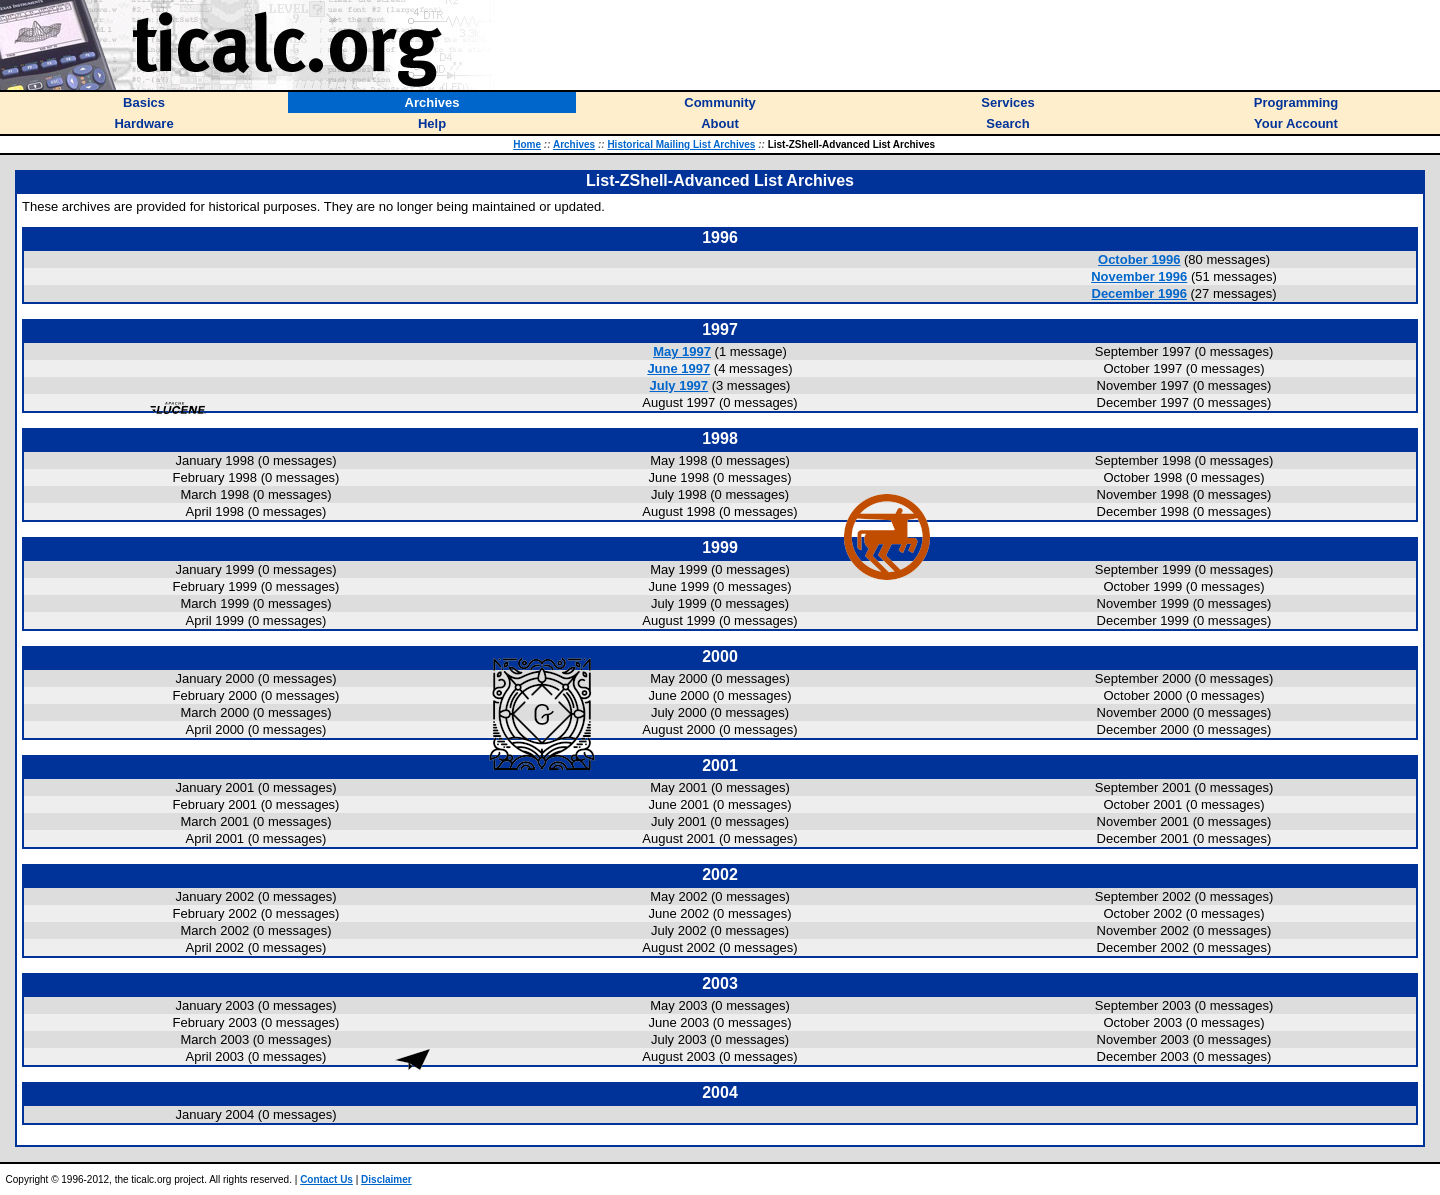 The width and height of the screenshot is (1440, 1195). I want to click on visit the Rossmann website or app, so click(887, 537).